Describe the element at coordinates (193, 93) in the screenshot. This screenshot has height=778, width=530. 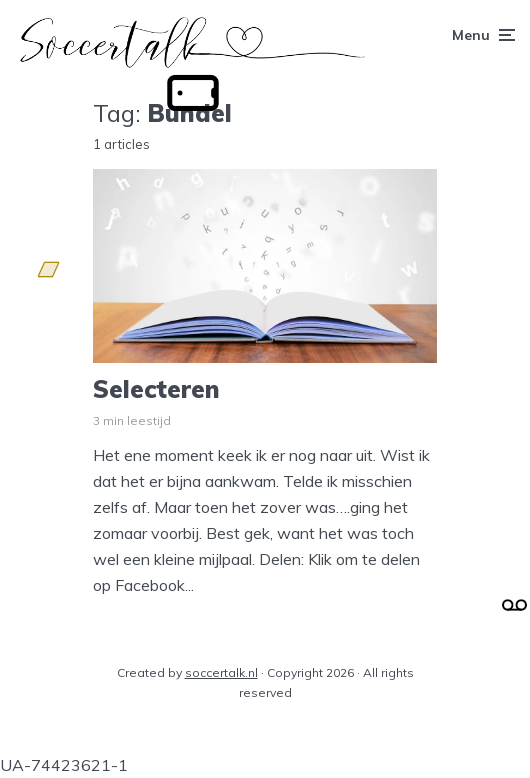
I see `rotate device to landscape mode` at that location.